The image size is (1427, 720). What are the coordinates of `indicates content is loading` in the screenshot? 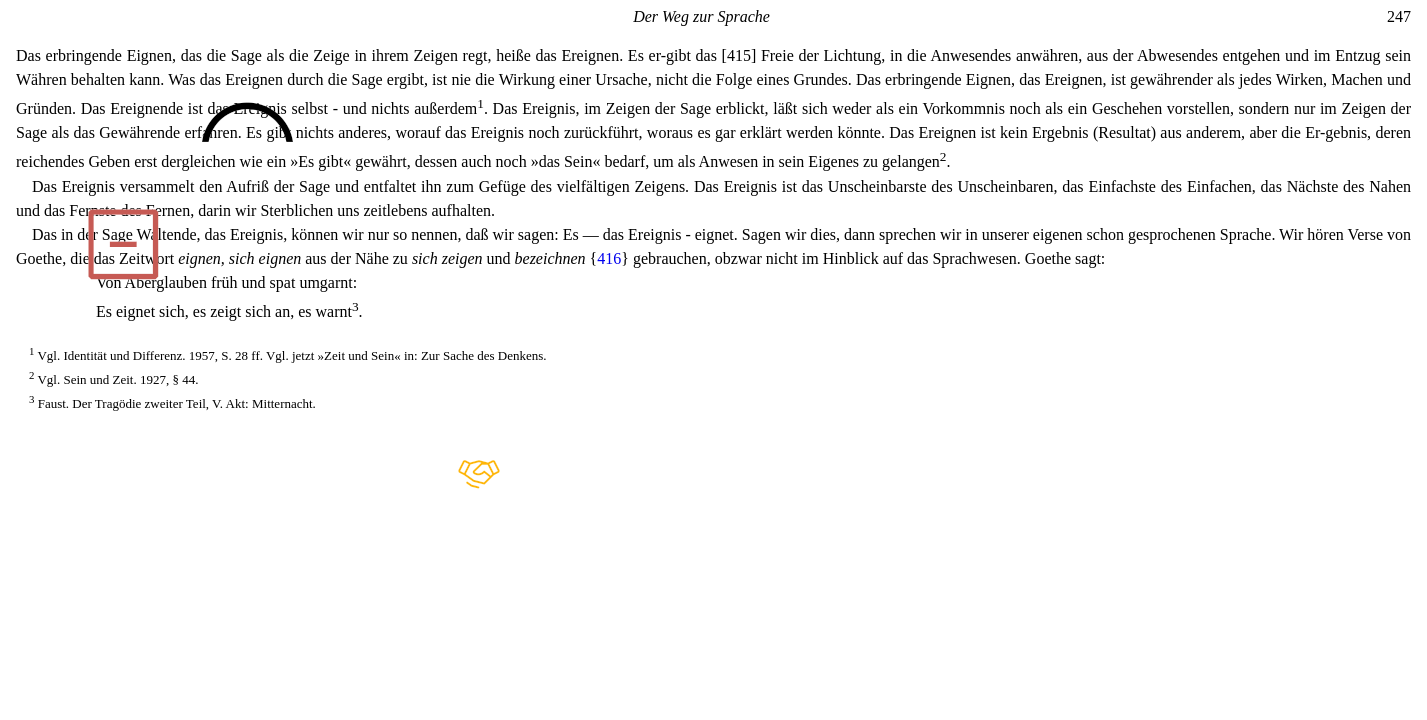 It's located at (247, 148).